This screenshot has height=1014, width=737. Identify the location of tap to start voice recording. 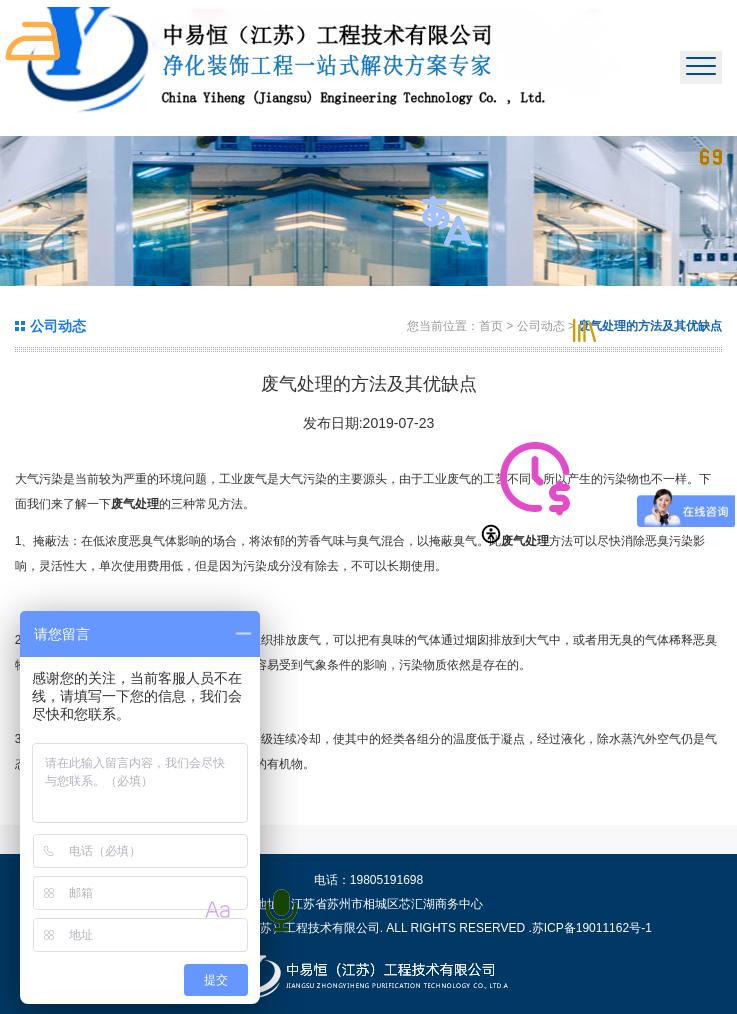
(281, 910).